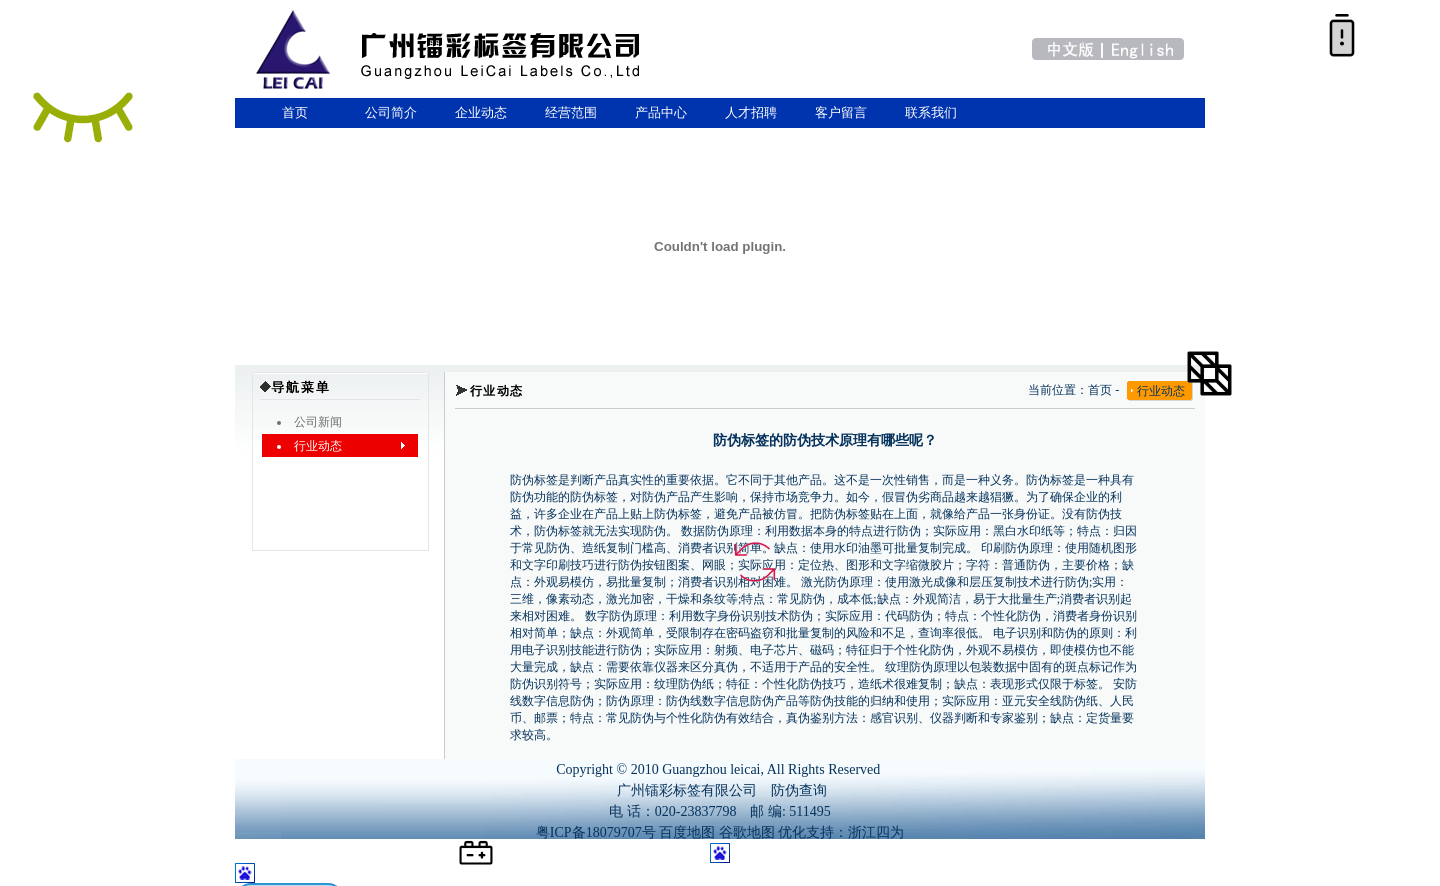  Describe the element at coordinates (1209, 373) in the screenshot. I see `exclude overlapping areas from selection` at that location.